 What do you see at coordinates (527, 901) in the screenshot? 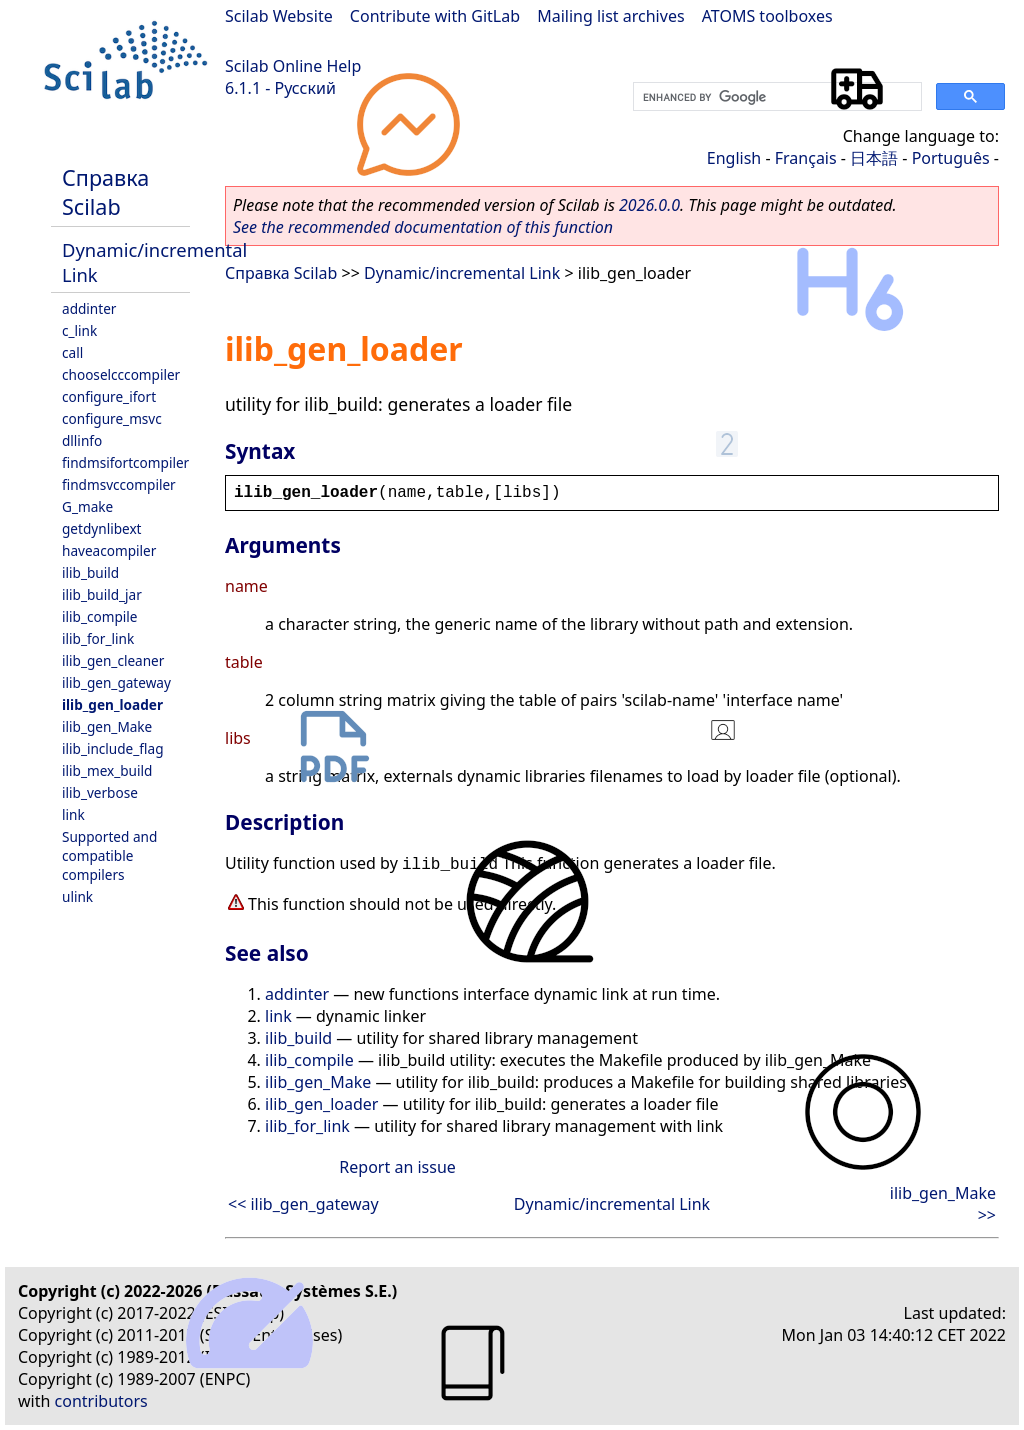
I see `access knitting or crochet projects` at bounding box center [527, 901].